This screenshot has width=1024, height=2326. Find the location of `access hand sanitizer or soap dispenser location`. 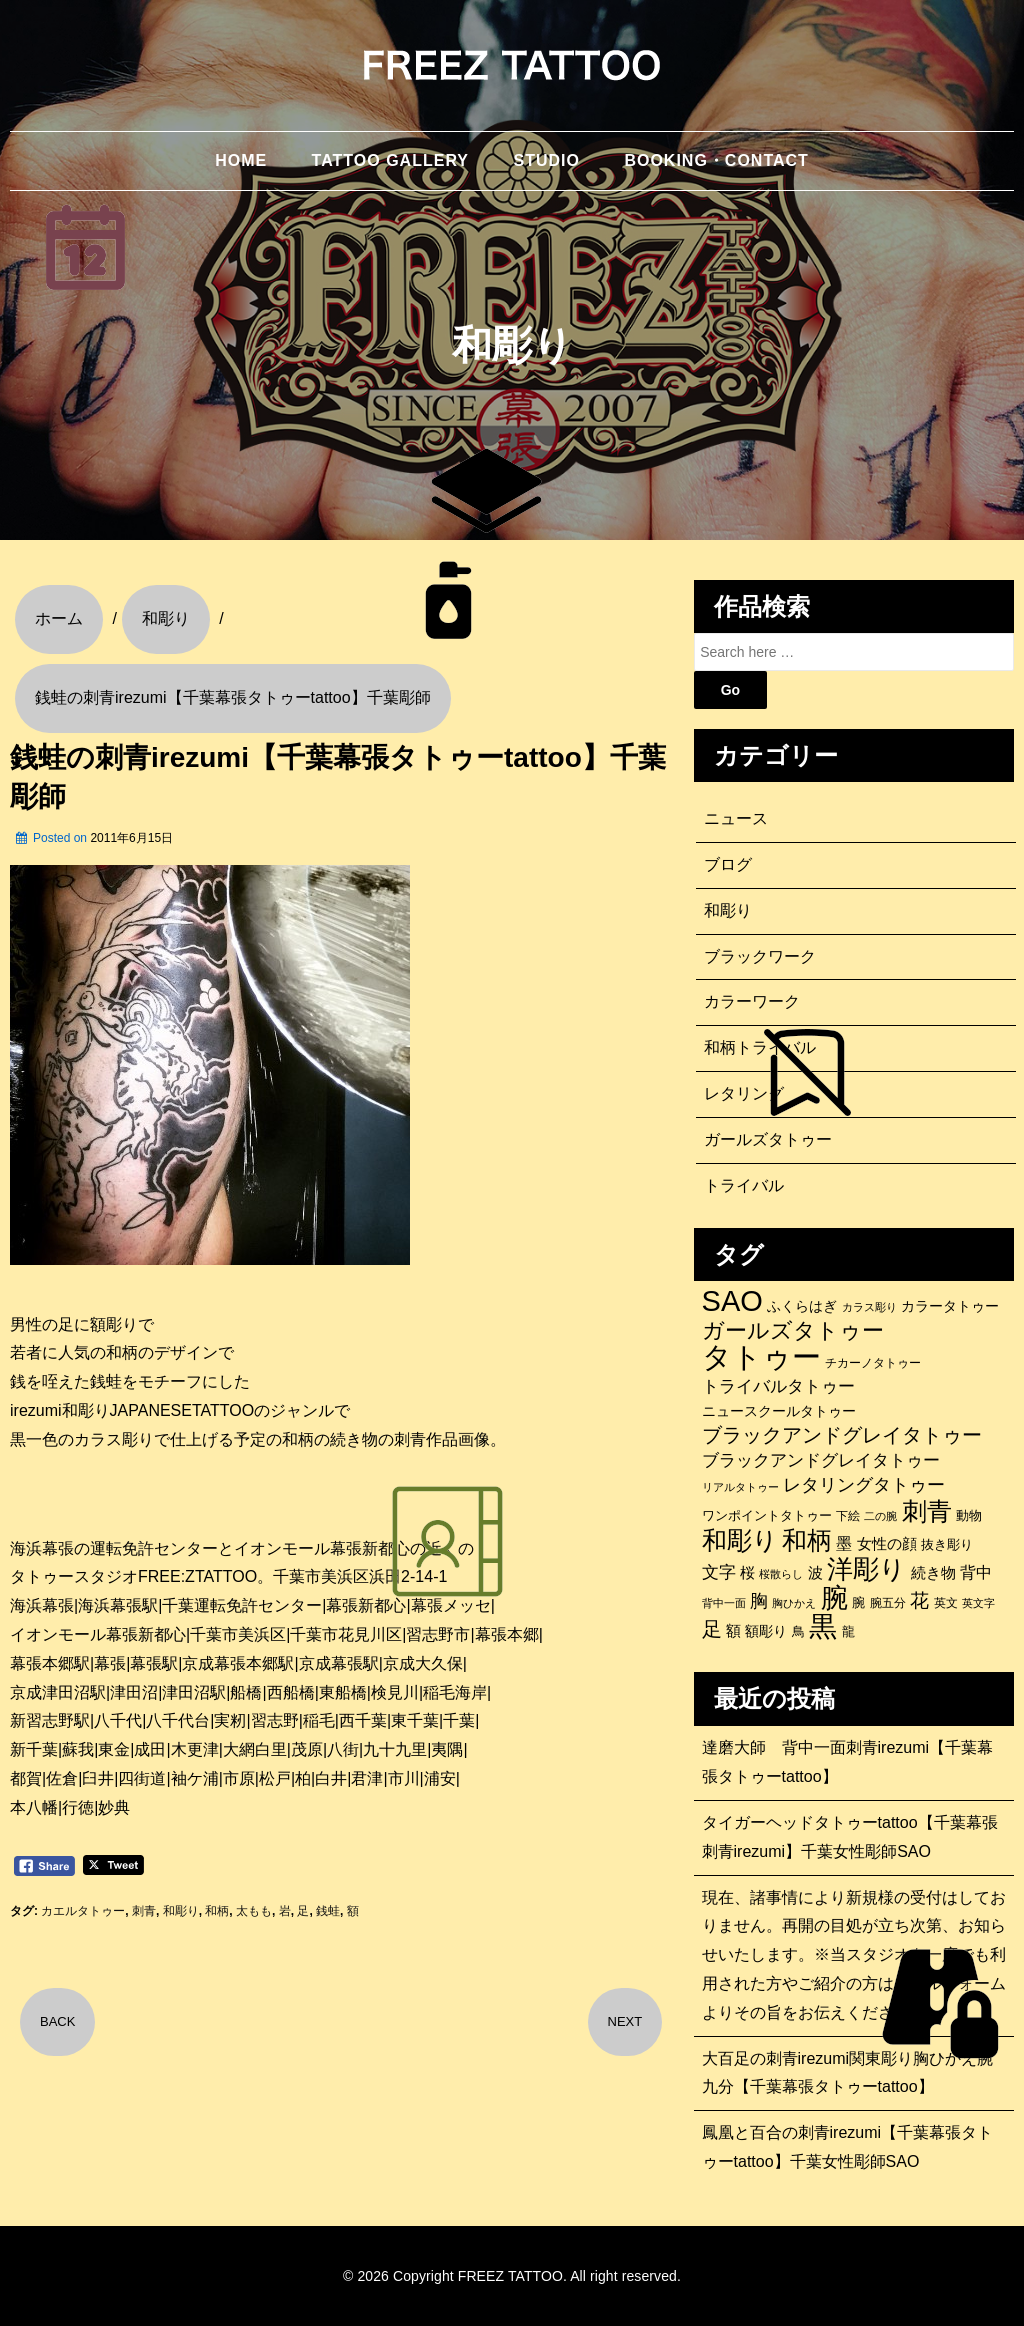

access hand sanitizer or soap dispenser location is located at coordinates (448, 602).